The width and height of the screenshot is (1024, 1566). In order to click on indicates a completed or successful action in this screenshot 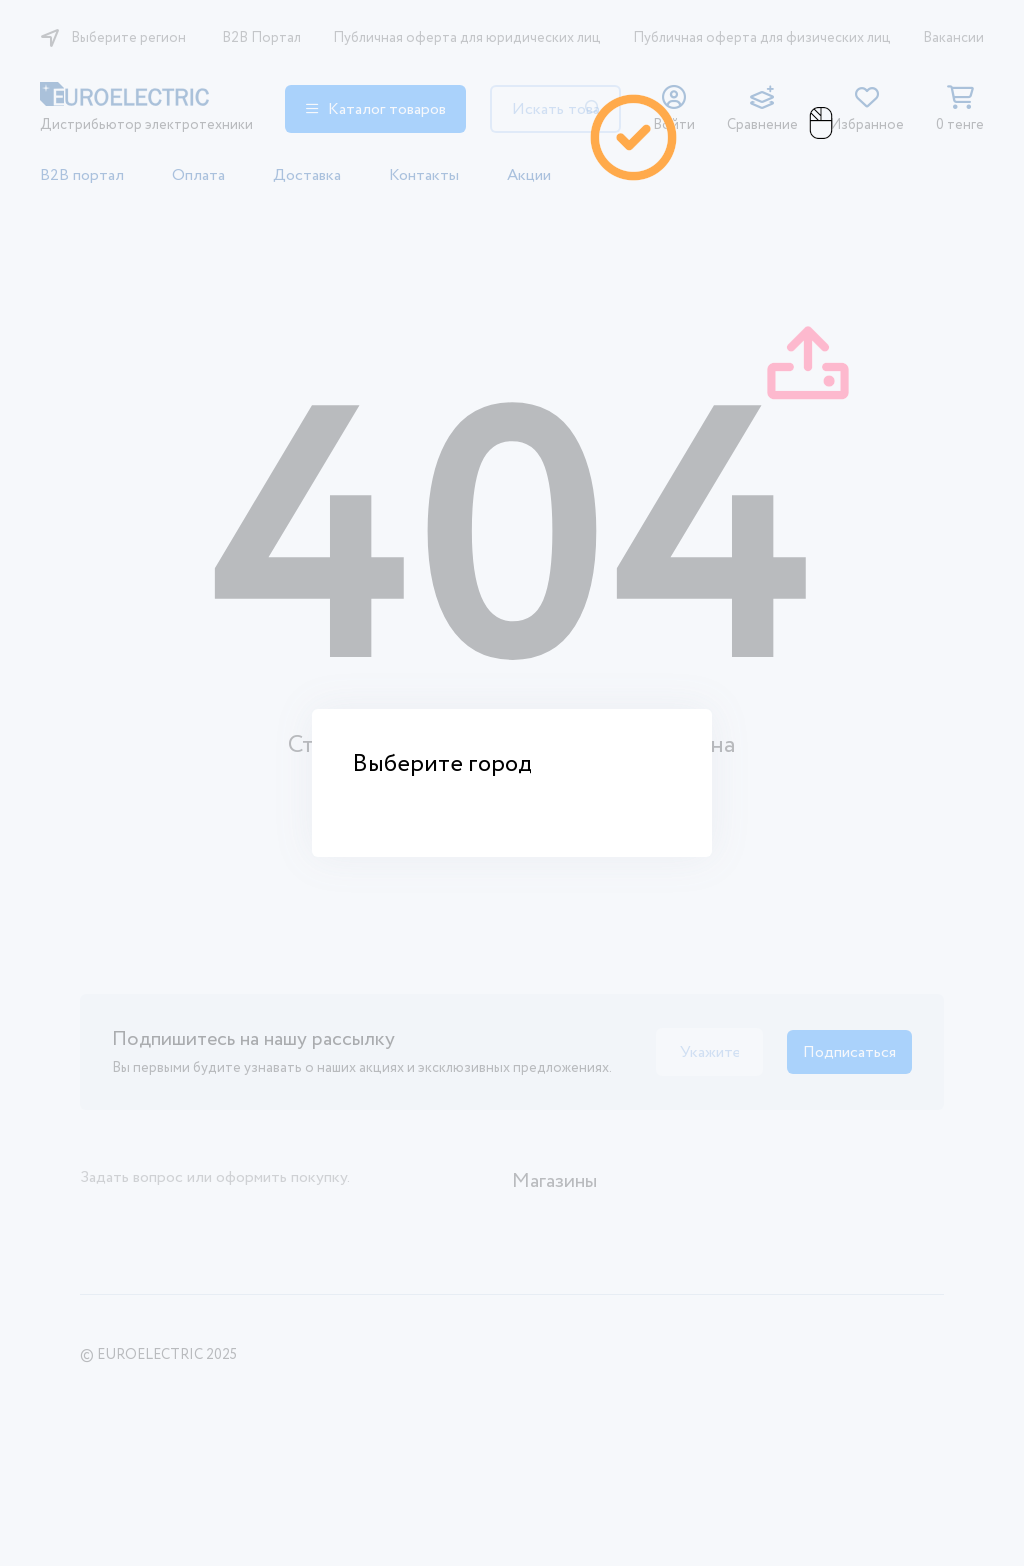, I will do `click(633, 137)`.